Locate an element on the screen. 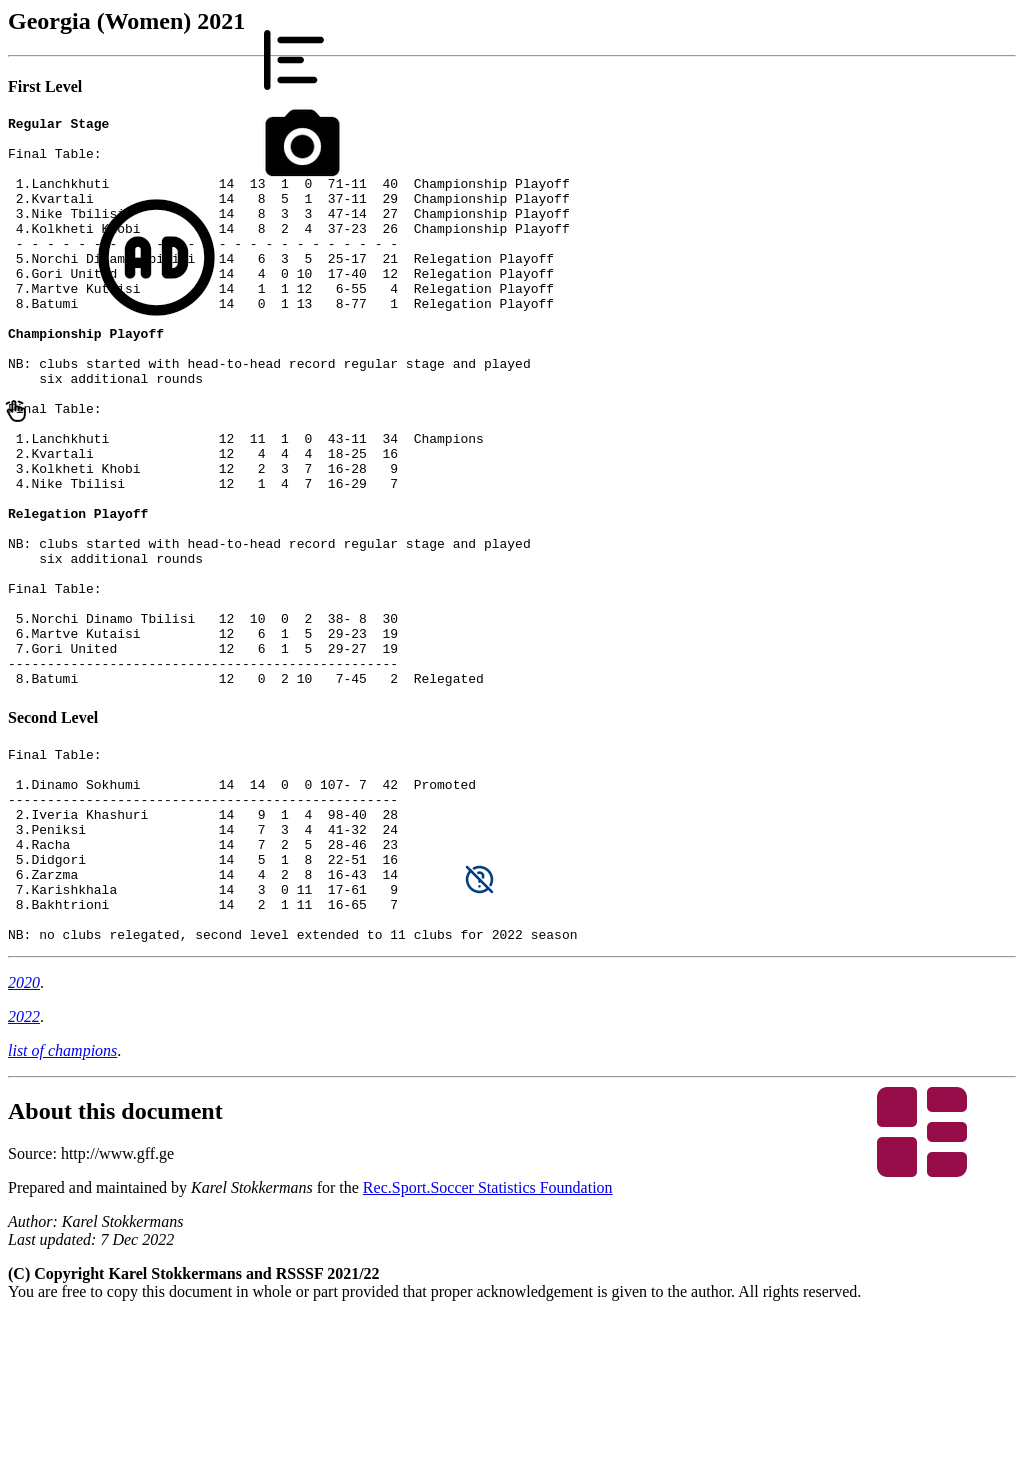  open camera to take a photo is located at coordinates (302, 146).